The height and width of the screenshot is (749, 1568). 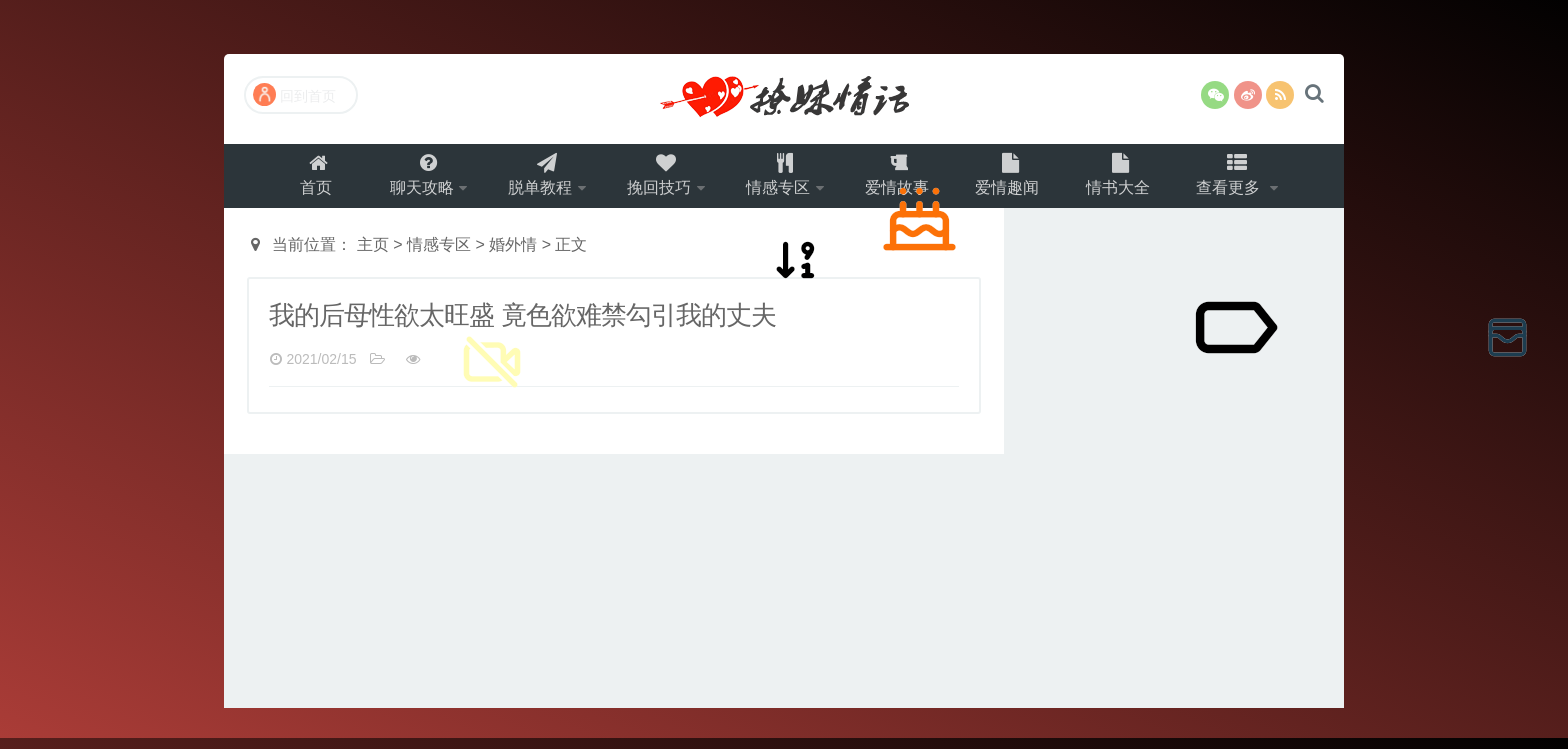 What do you see at coordinates (1507, 337) in the screenshot?
I see `access your digital wallet and payment cards` at bounding box center [1507, 337].